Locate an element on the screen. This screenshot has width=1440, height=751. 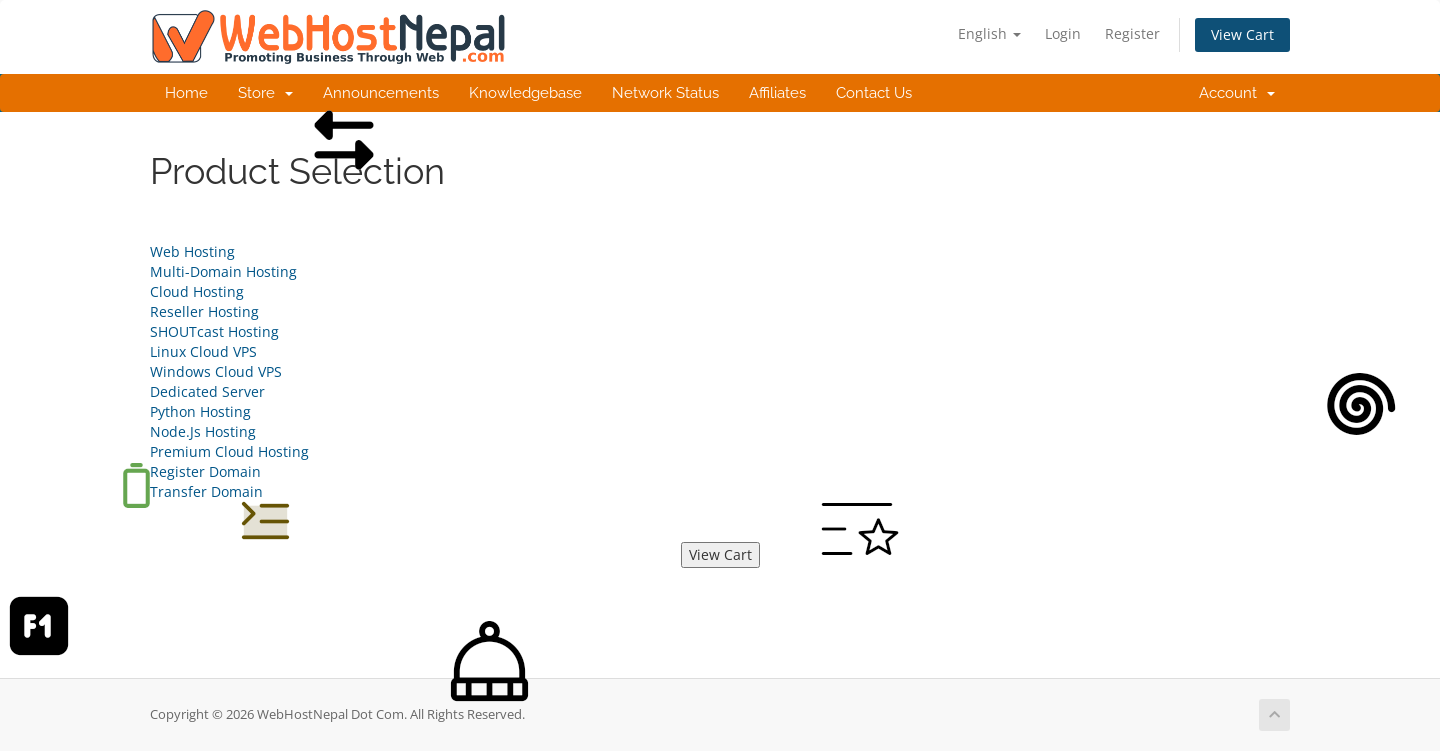
view your favorites list is located at coordinates (857, 529).